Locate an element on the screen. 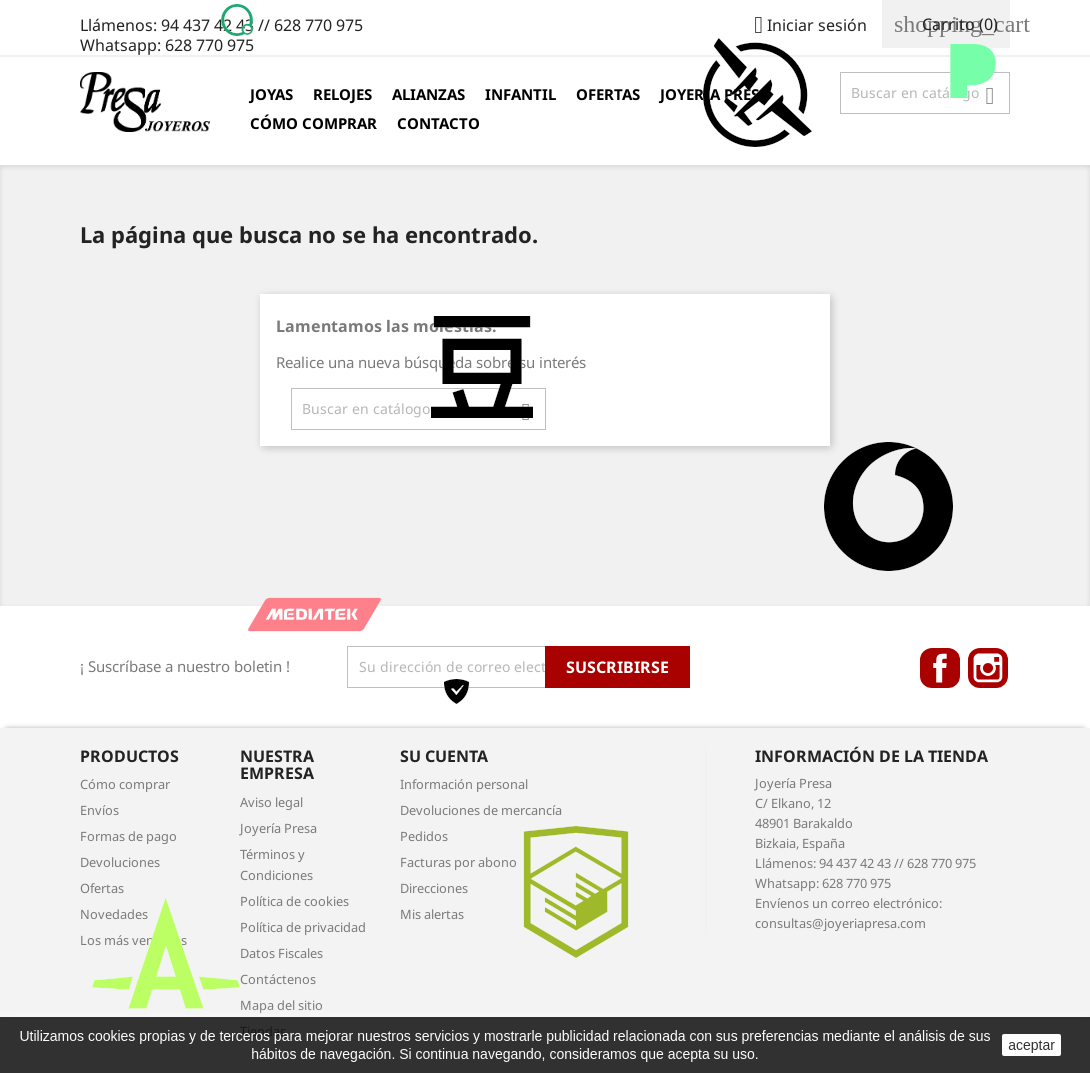 This screenshot has height=1073, width=1090. open the Floatplane streaming platform is located at coordinates (757, 92).